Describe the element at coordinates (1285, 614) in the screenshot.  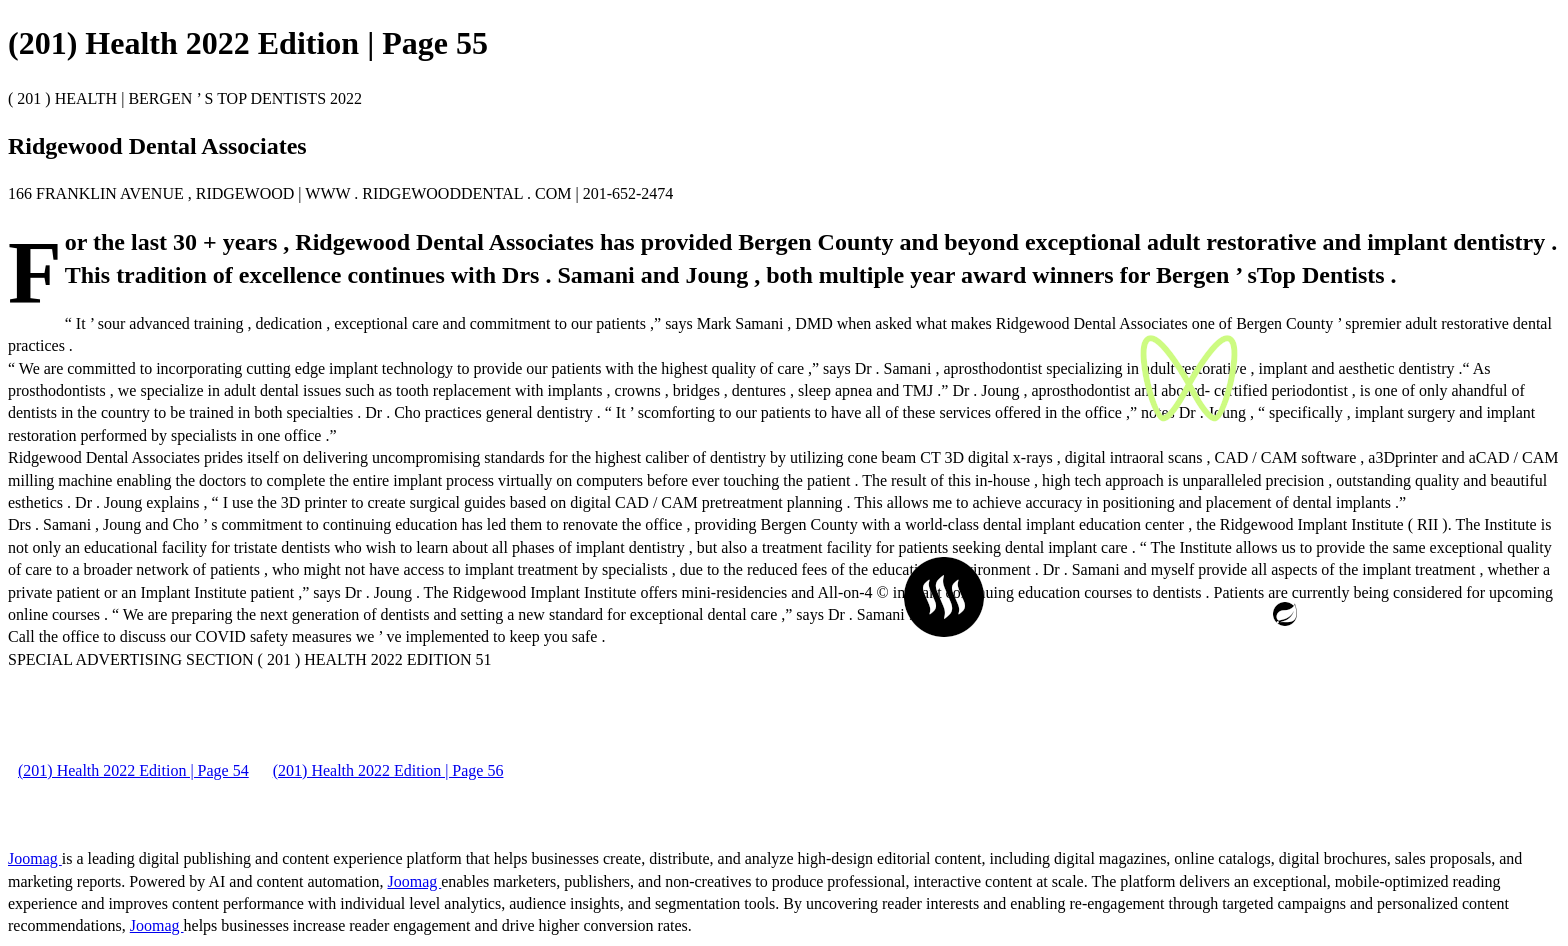
I see `spring framework logo` at that location.